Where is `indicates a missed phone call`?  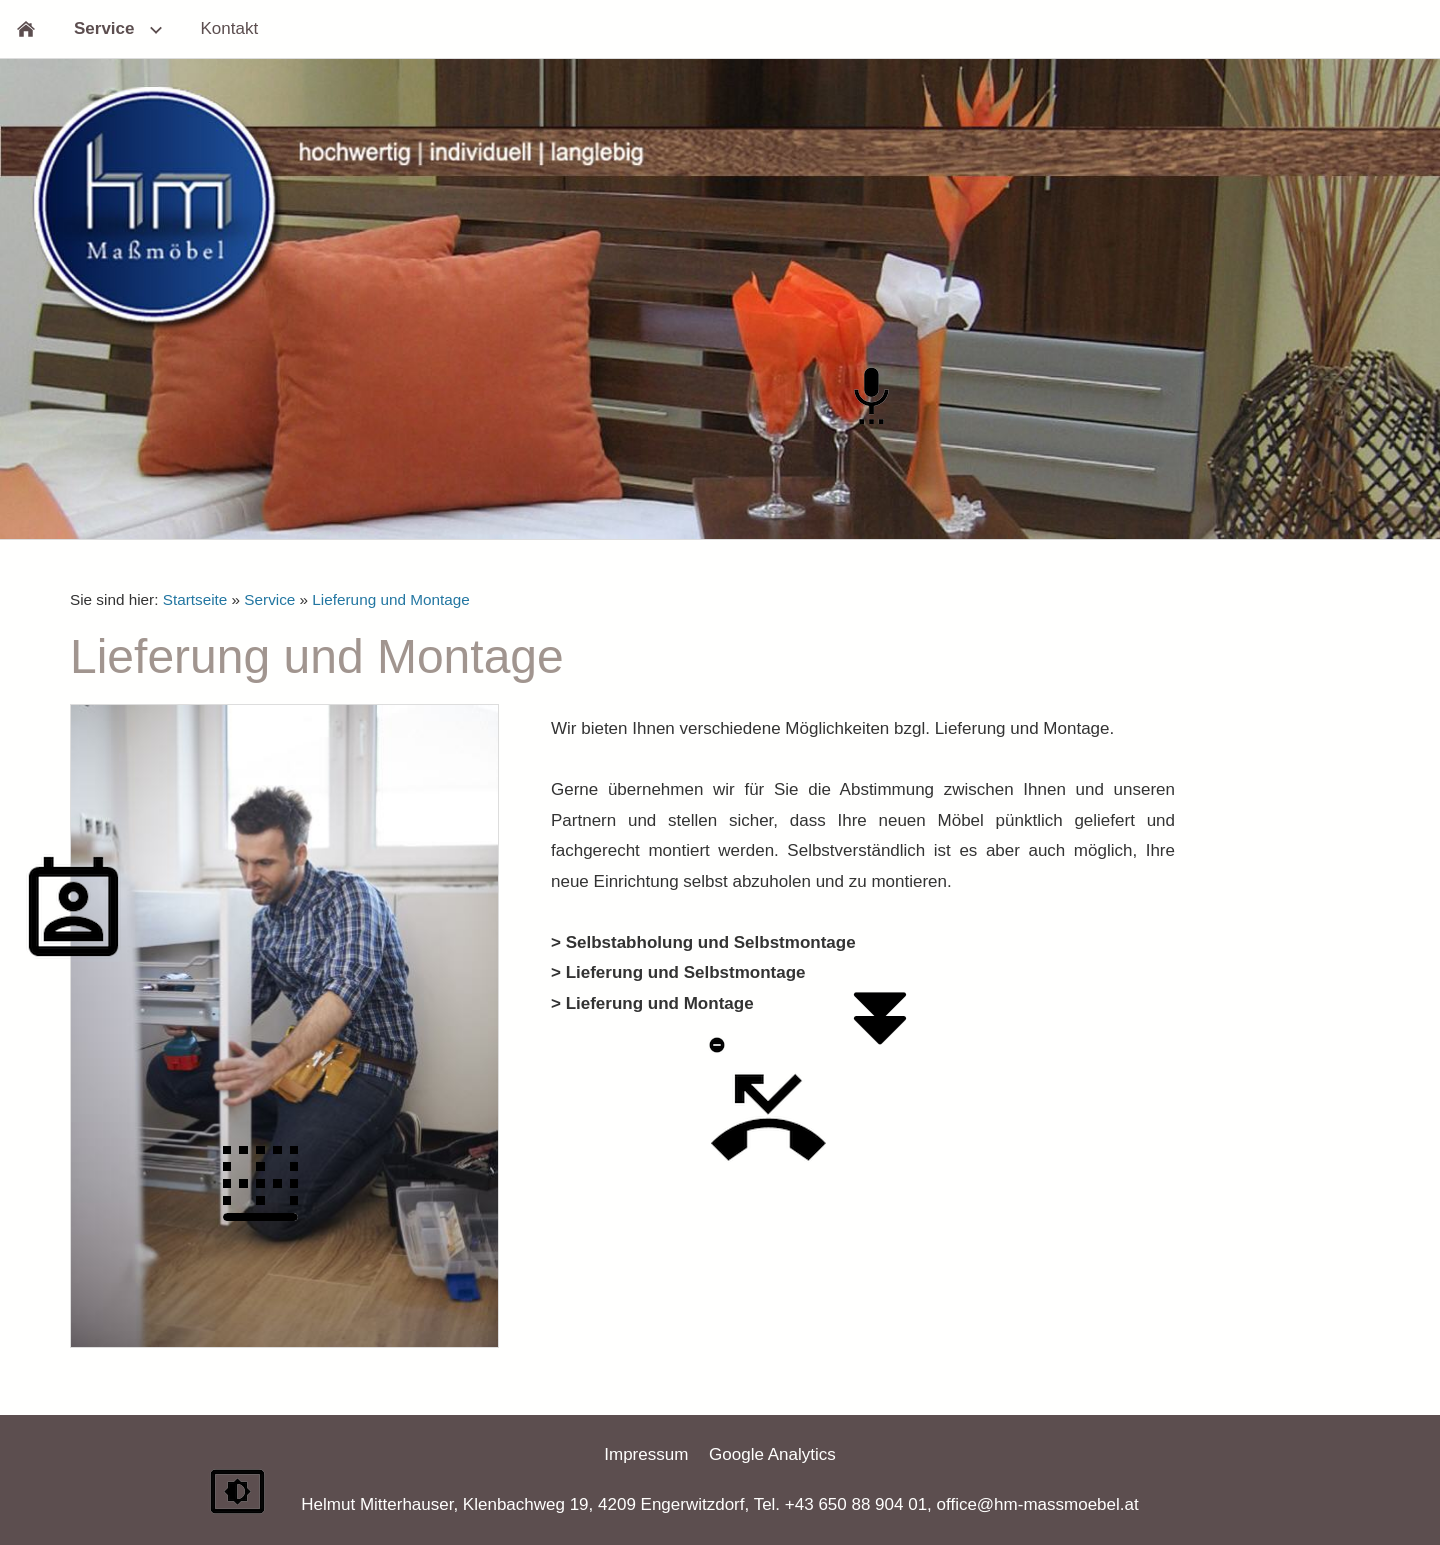
indicates a missed phone call is located at coordinates (768, 1117).